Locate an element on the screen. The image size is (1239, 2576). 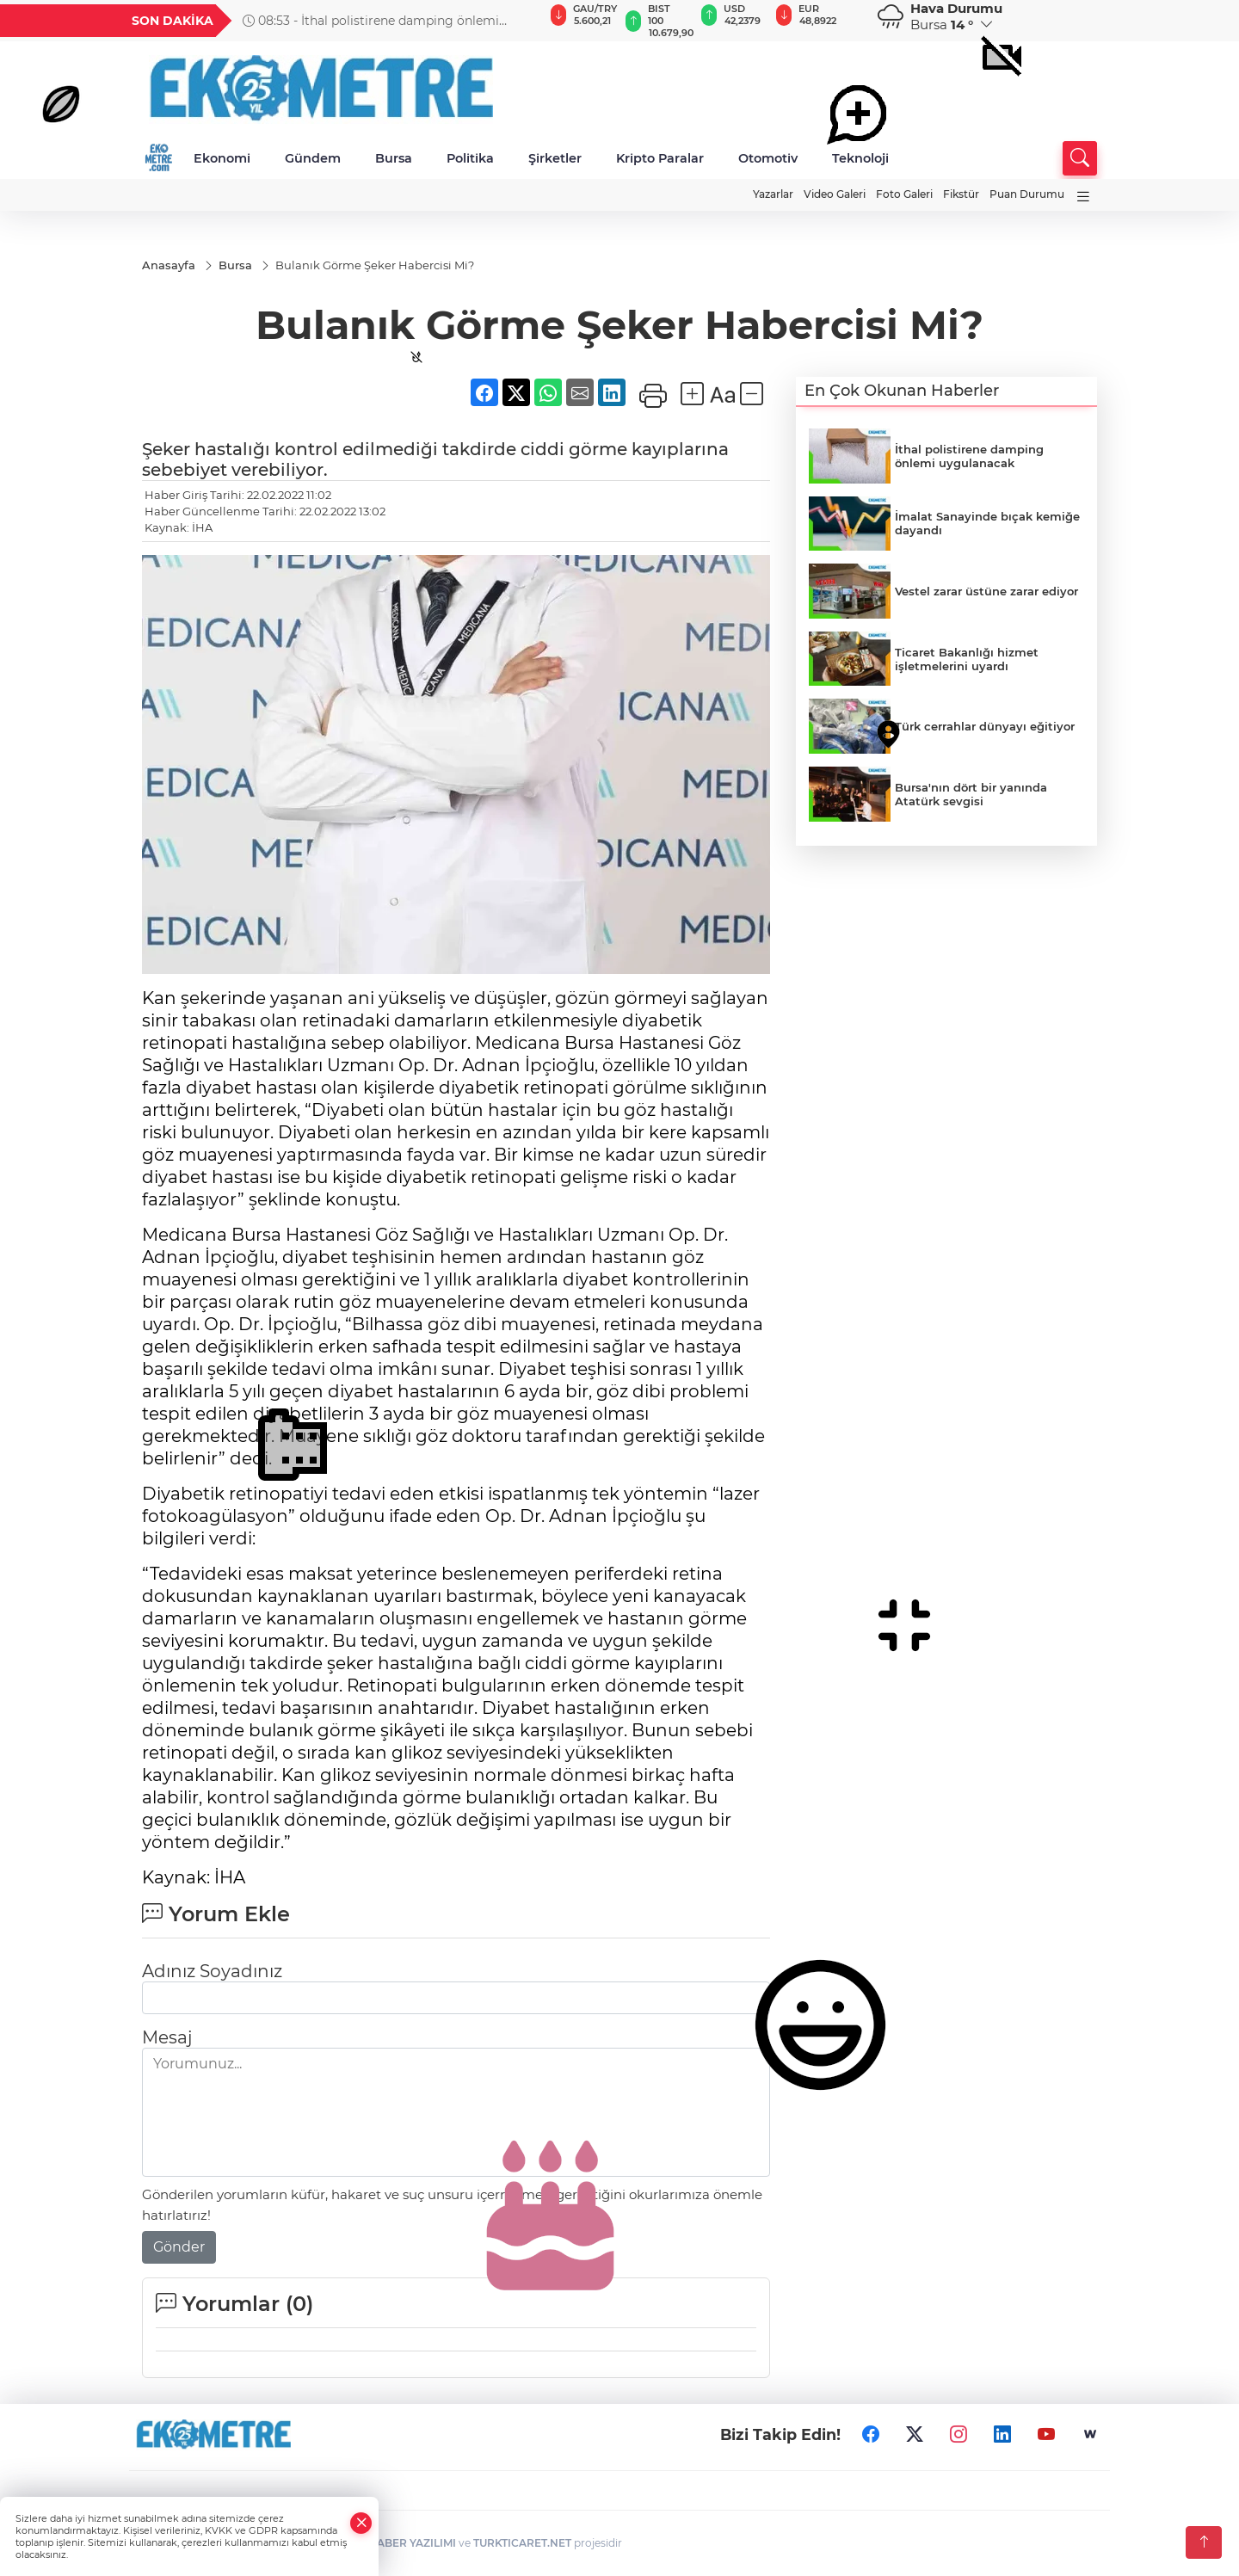
compress or reduce content size is located at coordinates (904, 1625).